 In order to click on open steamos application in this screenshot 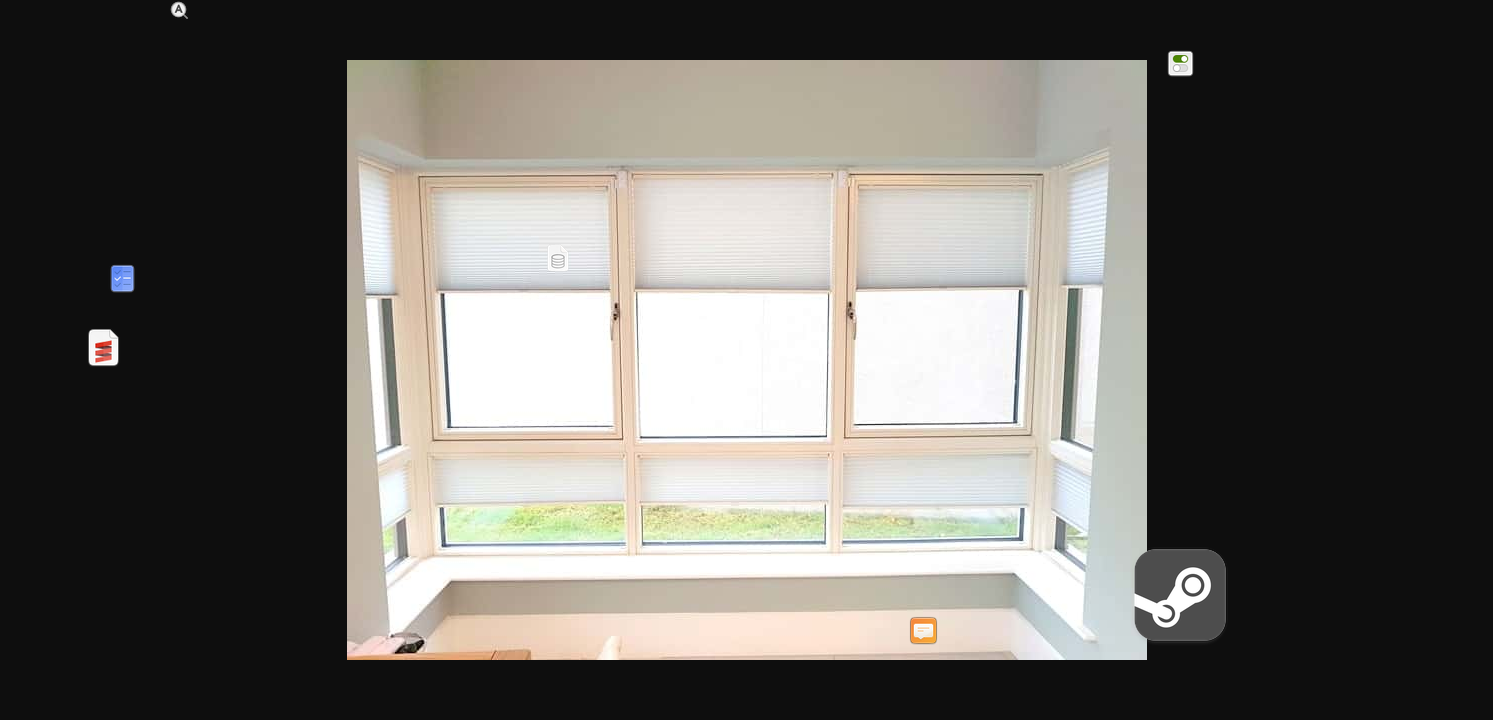, I will do `click(1180, 595)`.